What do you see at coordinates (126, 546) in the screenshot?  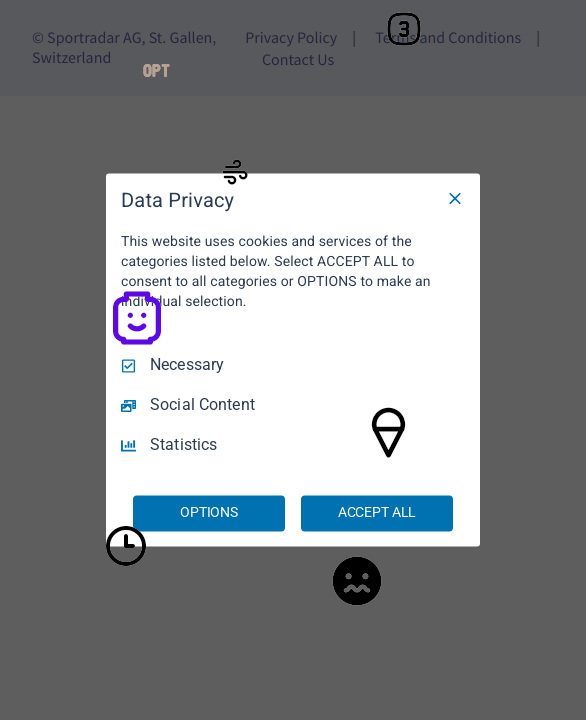 I see `view current time` at bounding box center [126, 546].